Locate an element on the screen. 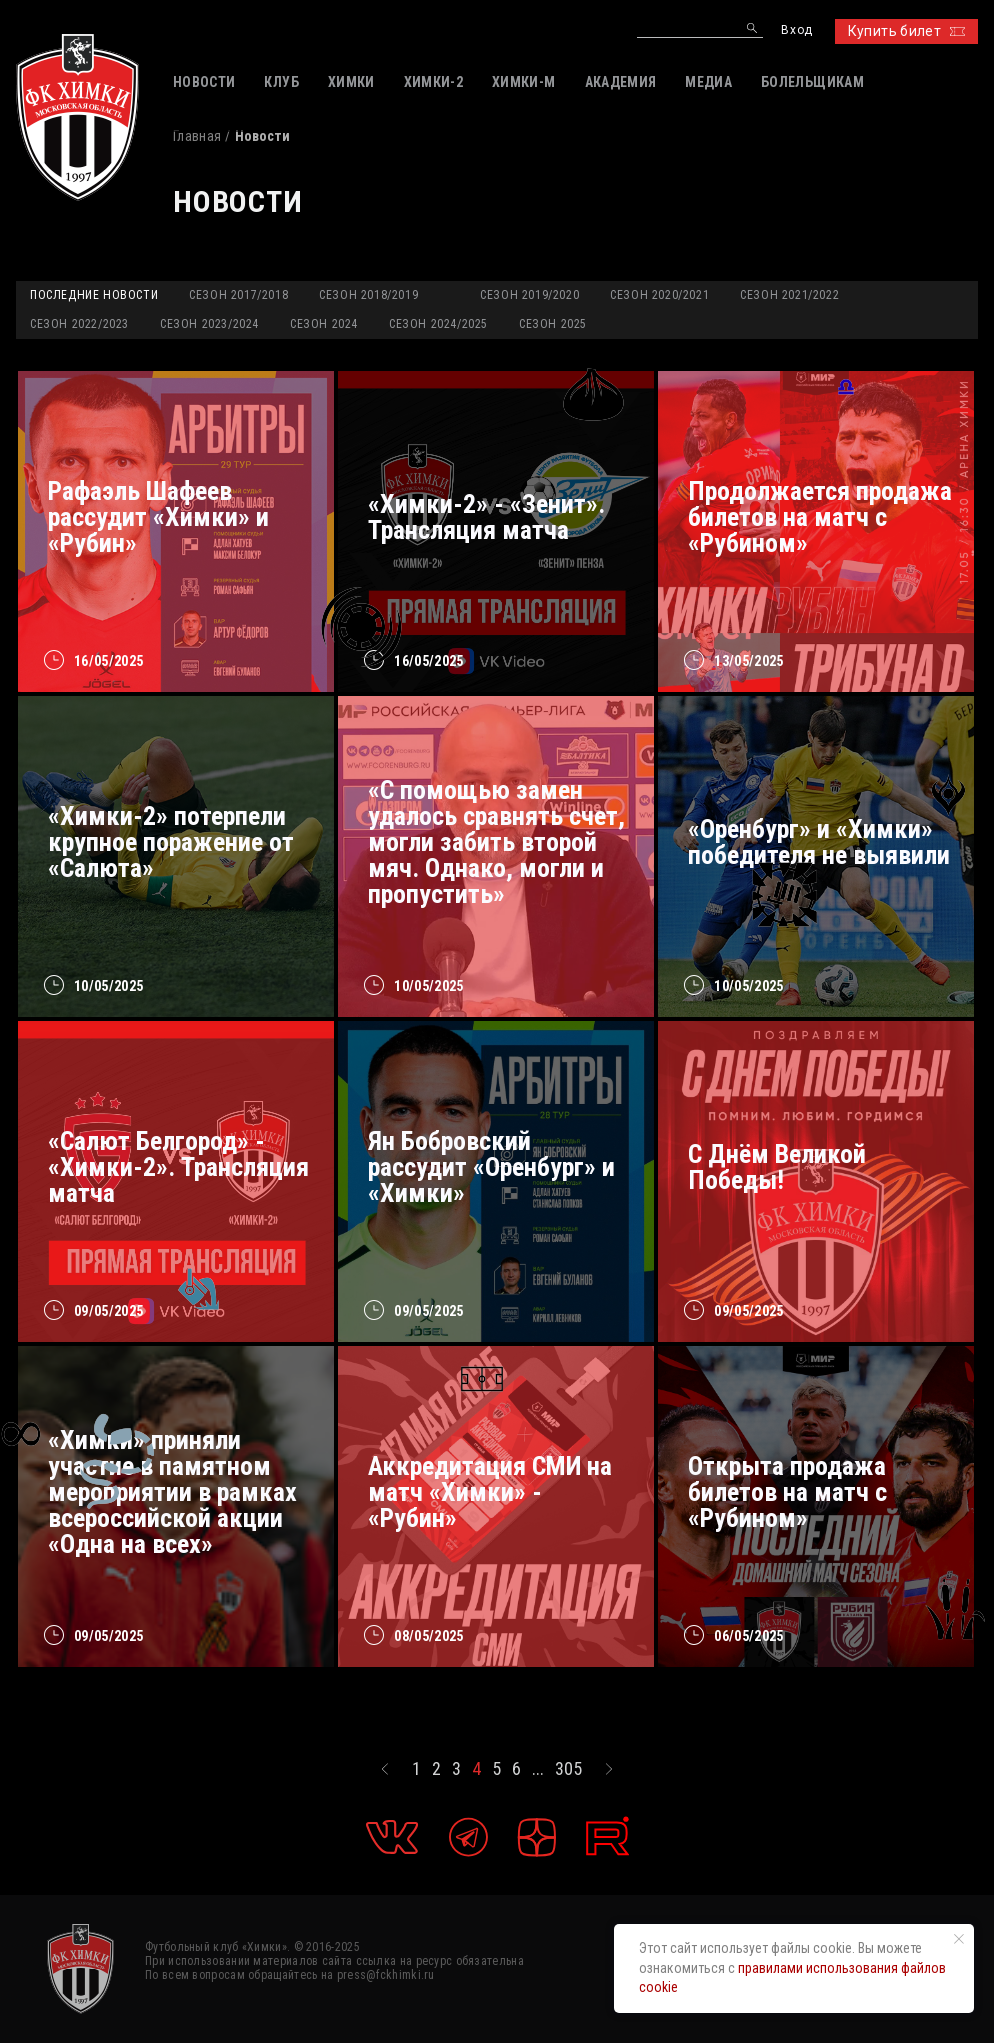  activate alien fire ability or power is located at coordinates (948, 795).